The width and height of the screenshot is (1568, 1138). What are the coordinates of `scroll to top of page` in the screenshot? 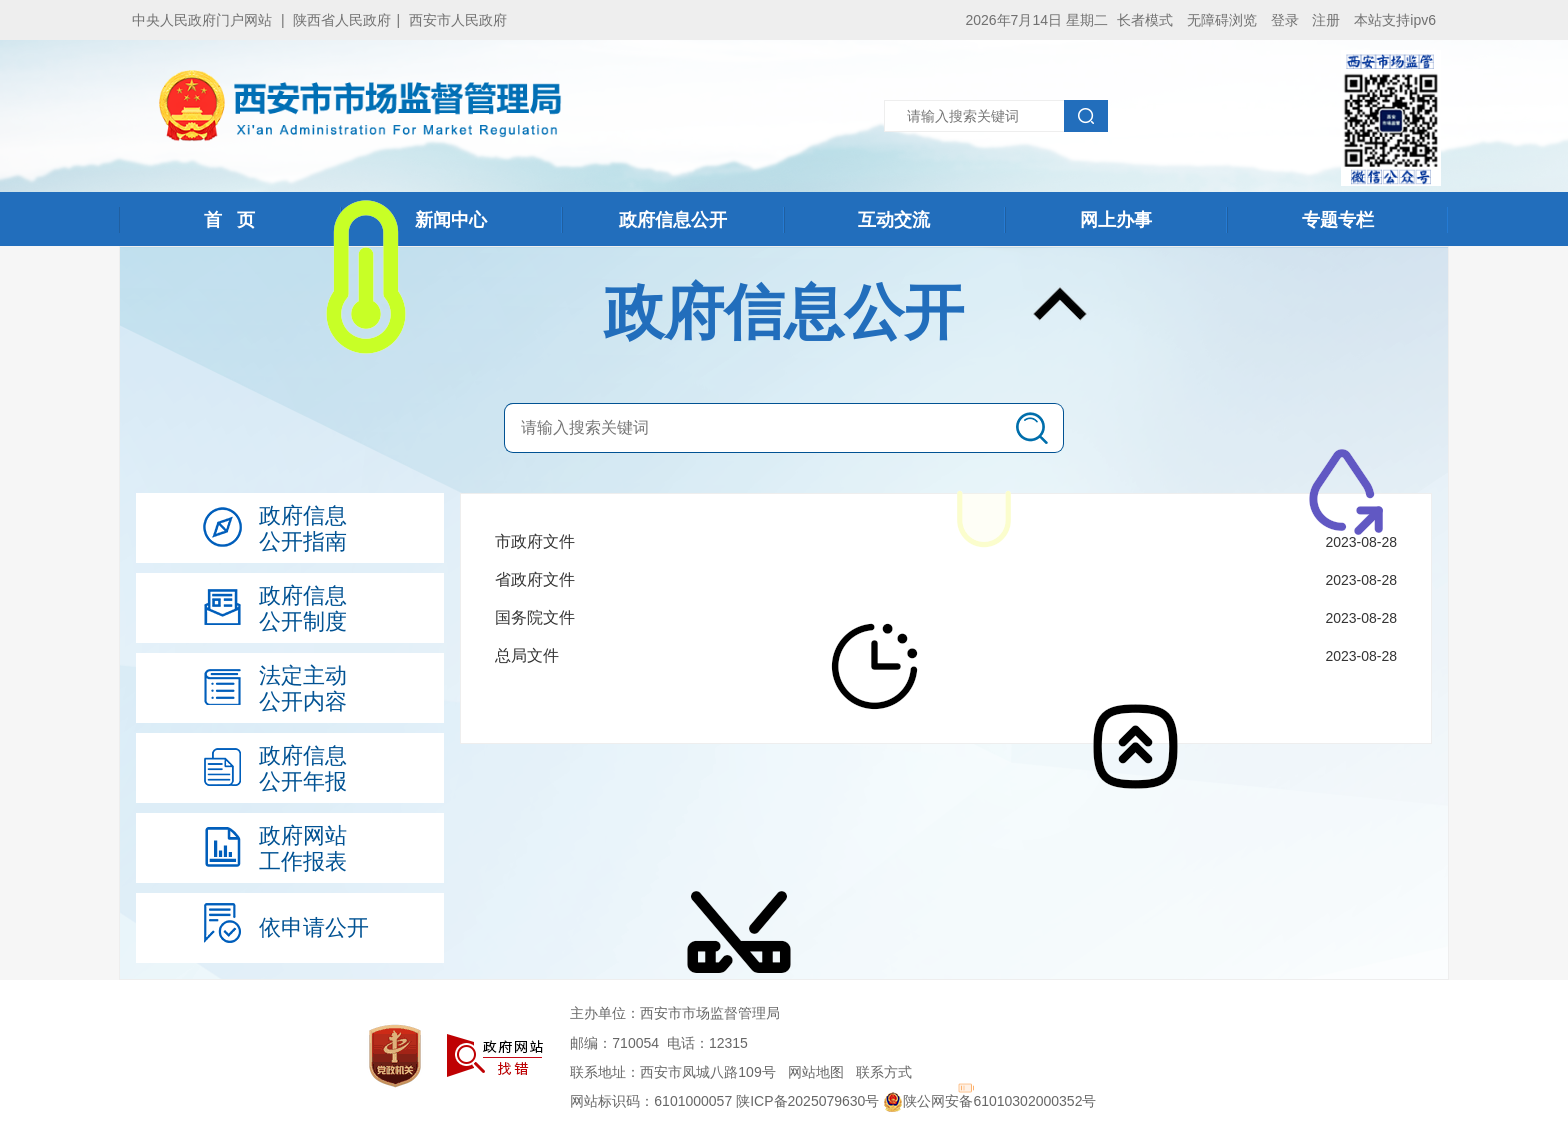 It's located at (1135, 746).